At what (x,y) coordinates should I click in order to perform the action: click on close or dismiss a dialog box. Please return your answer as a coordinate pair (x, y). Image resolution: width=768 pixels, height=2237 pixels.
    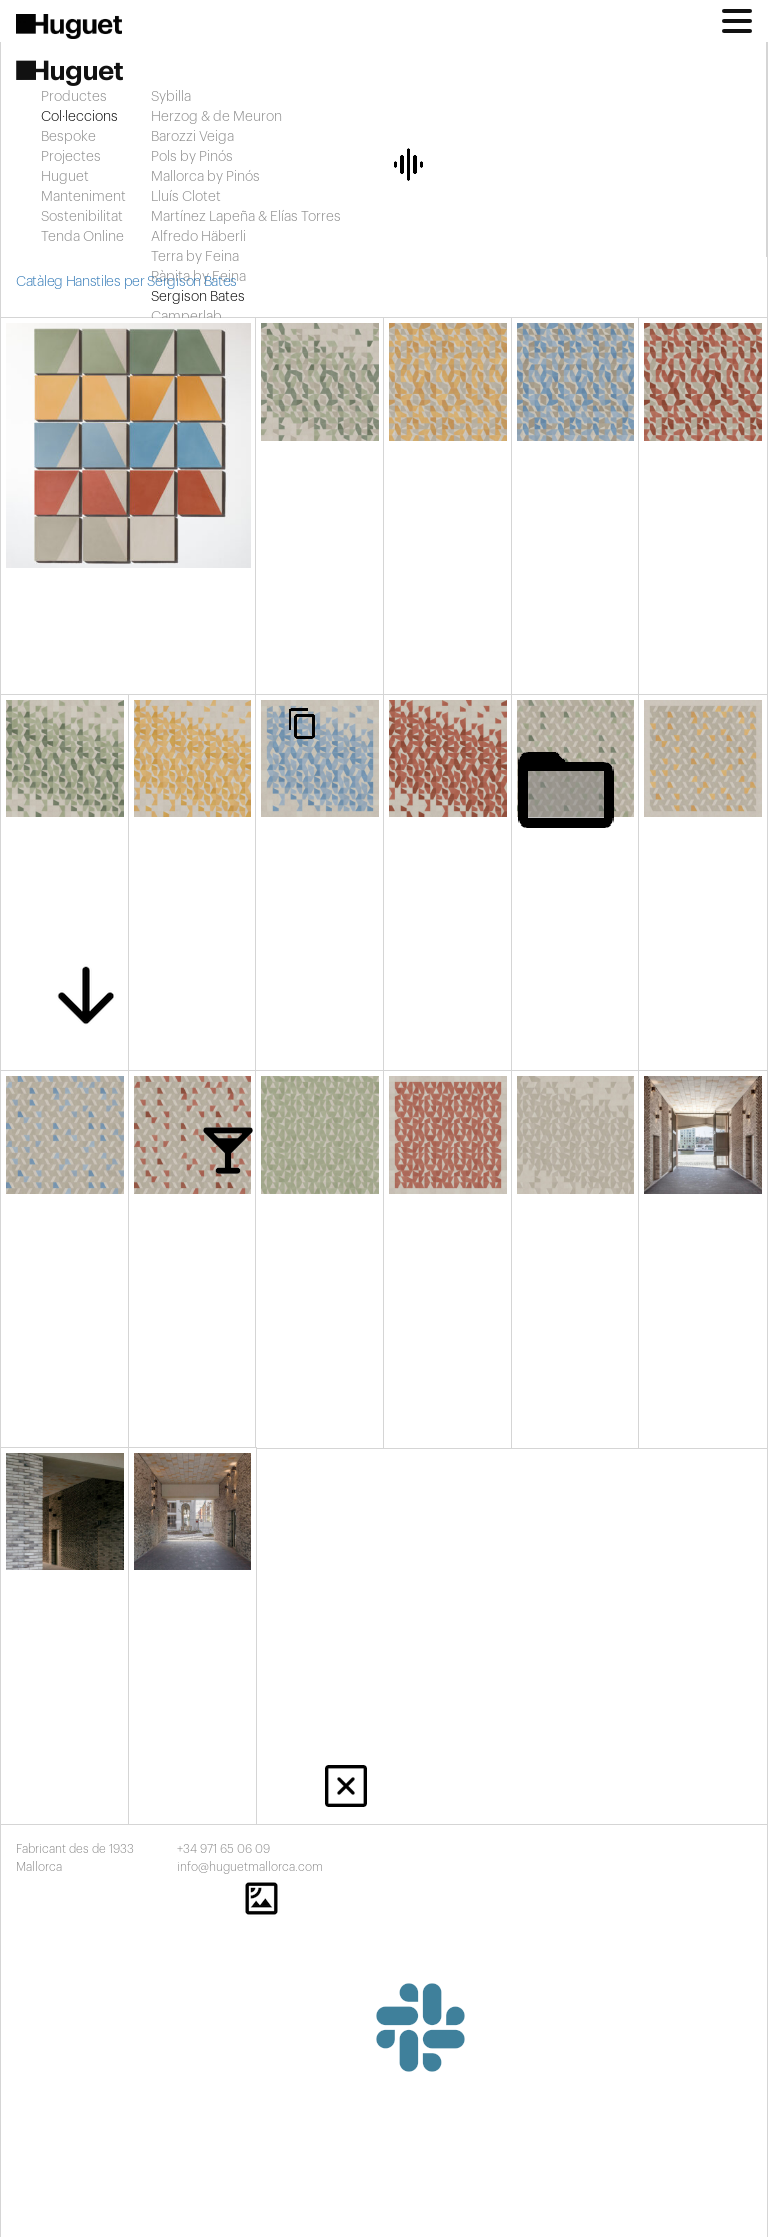
    Looking at the image, I should click on (346, 1786).